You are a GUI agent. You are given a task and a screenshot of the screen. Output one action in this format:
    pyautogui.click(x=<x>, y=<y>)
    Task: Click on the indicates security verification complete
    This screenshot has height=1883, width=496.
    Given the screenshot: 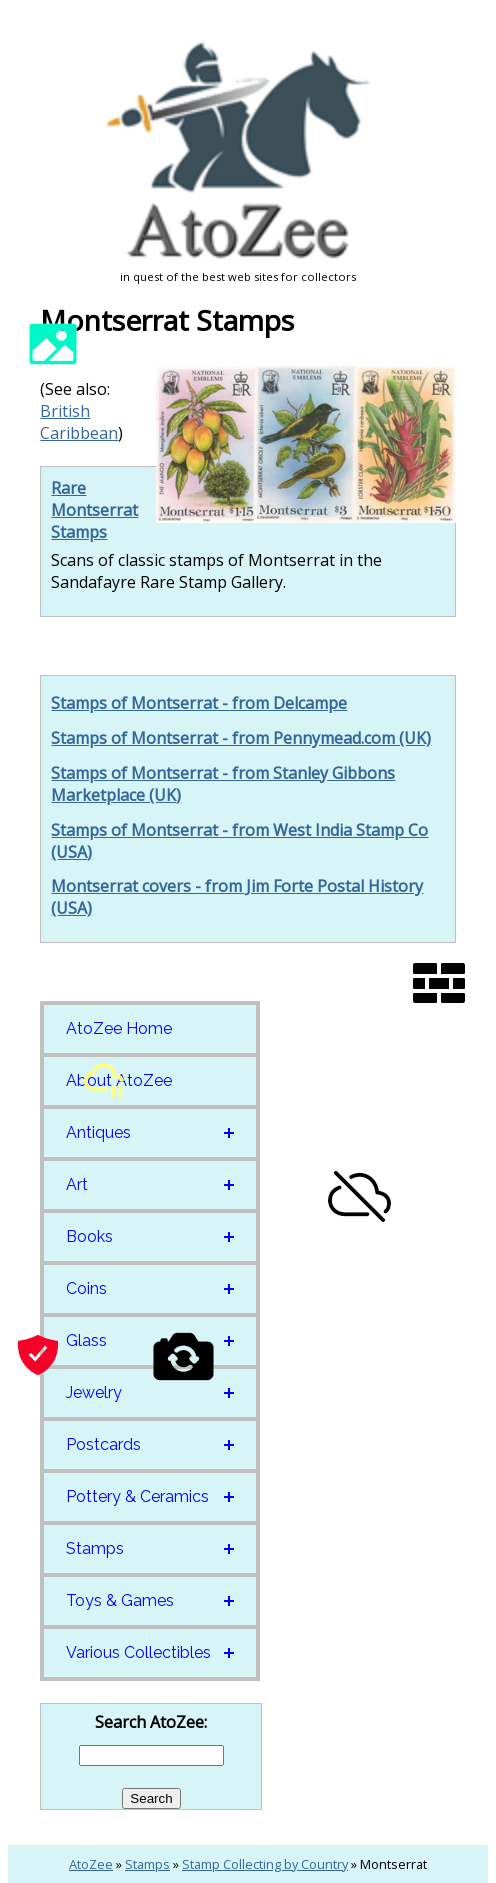 What is the action you would take?
    pyautogui.click(x=38, y=1355)
    